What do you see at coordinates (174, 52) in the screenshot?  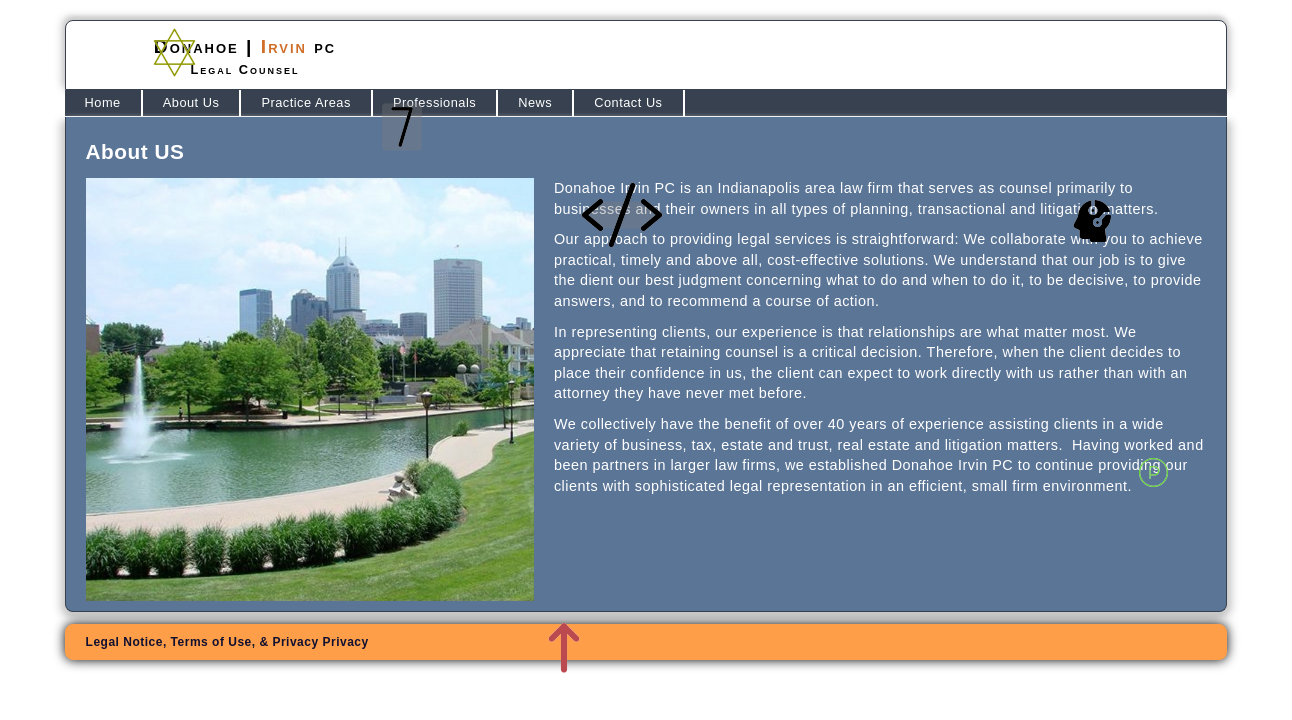 I see `indicates Jewish religious content or services` at bounding box center [174, 52].